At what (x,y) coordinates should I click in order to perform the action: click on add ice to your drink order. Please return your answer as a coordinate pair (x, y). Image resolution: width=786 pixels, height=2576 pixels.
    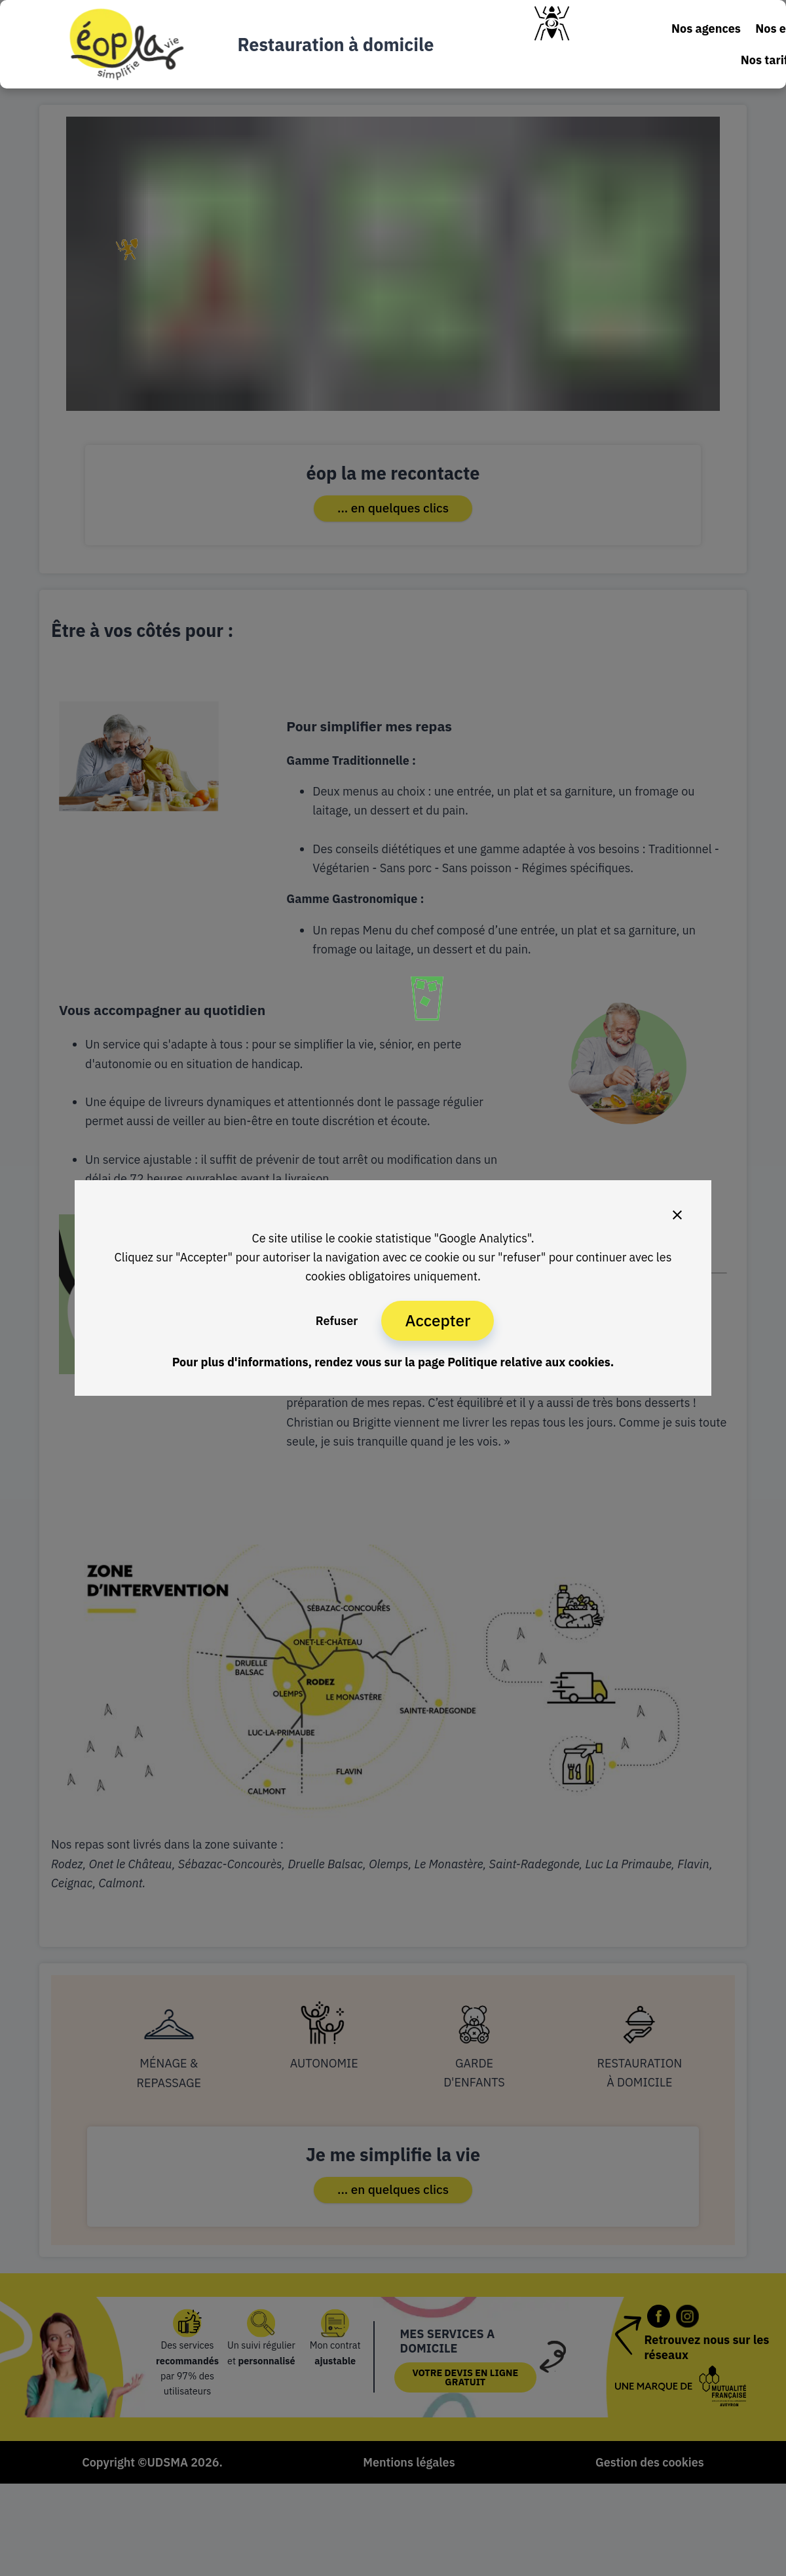
    Looking at the image, I should click on (427, 997).